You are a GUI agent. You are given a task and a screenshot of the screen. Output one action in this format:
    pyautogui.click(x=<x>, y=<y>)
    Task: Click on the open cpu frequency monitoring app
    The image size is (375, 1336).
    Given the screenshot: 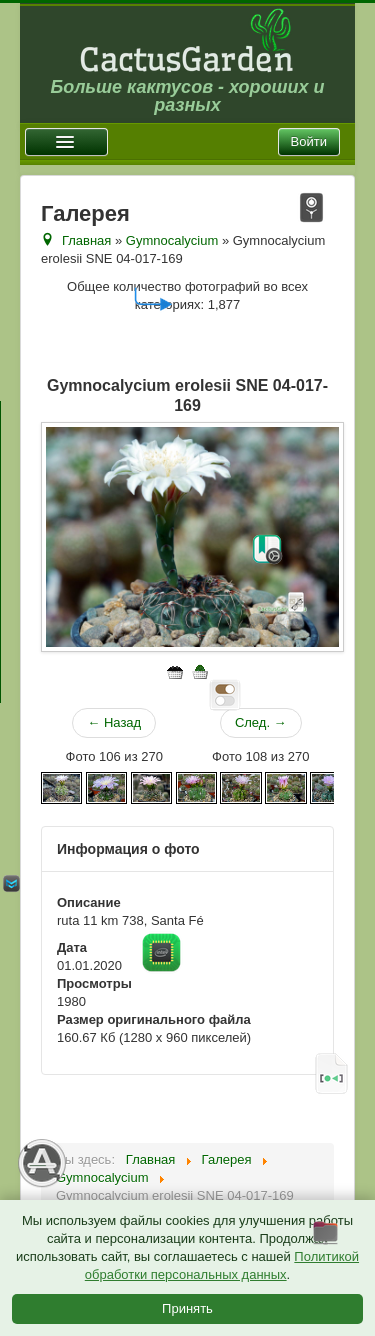 What is the action you would take?
    pyautogui.click(x=161, y=952)
    